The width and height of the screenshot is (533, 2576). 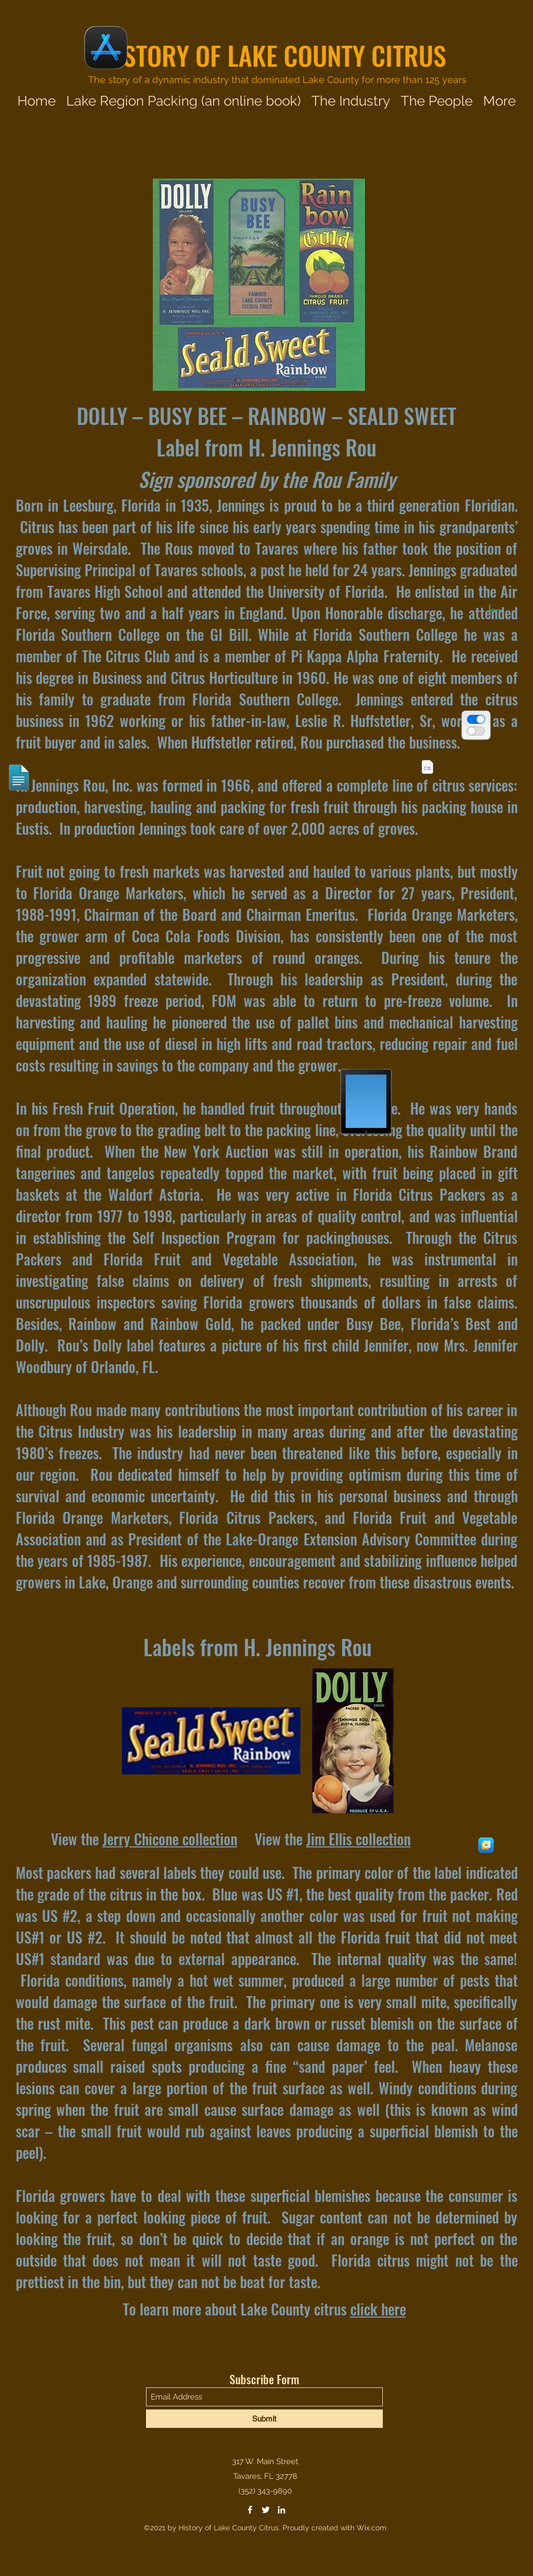 I want to click on go to the first item in a list or sequence, so click(x=495, y=610).